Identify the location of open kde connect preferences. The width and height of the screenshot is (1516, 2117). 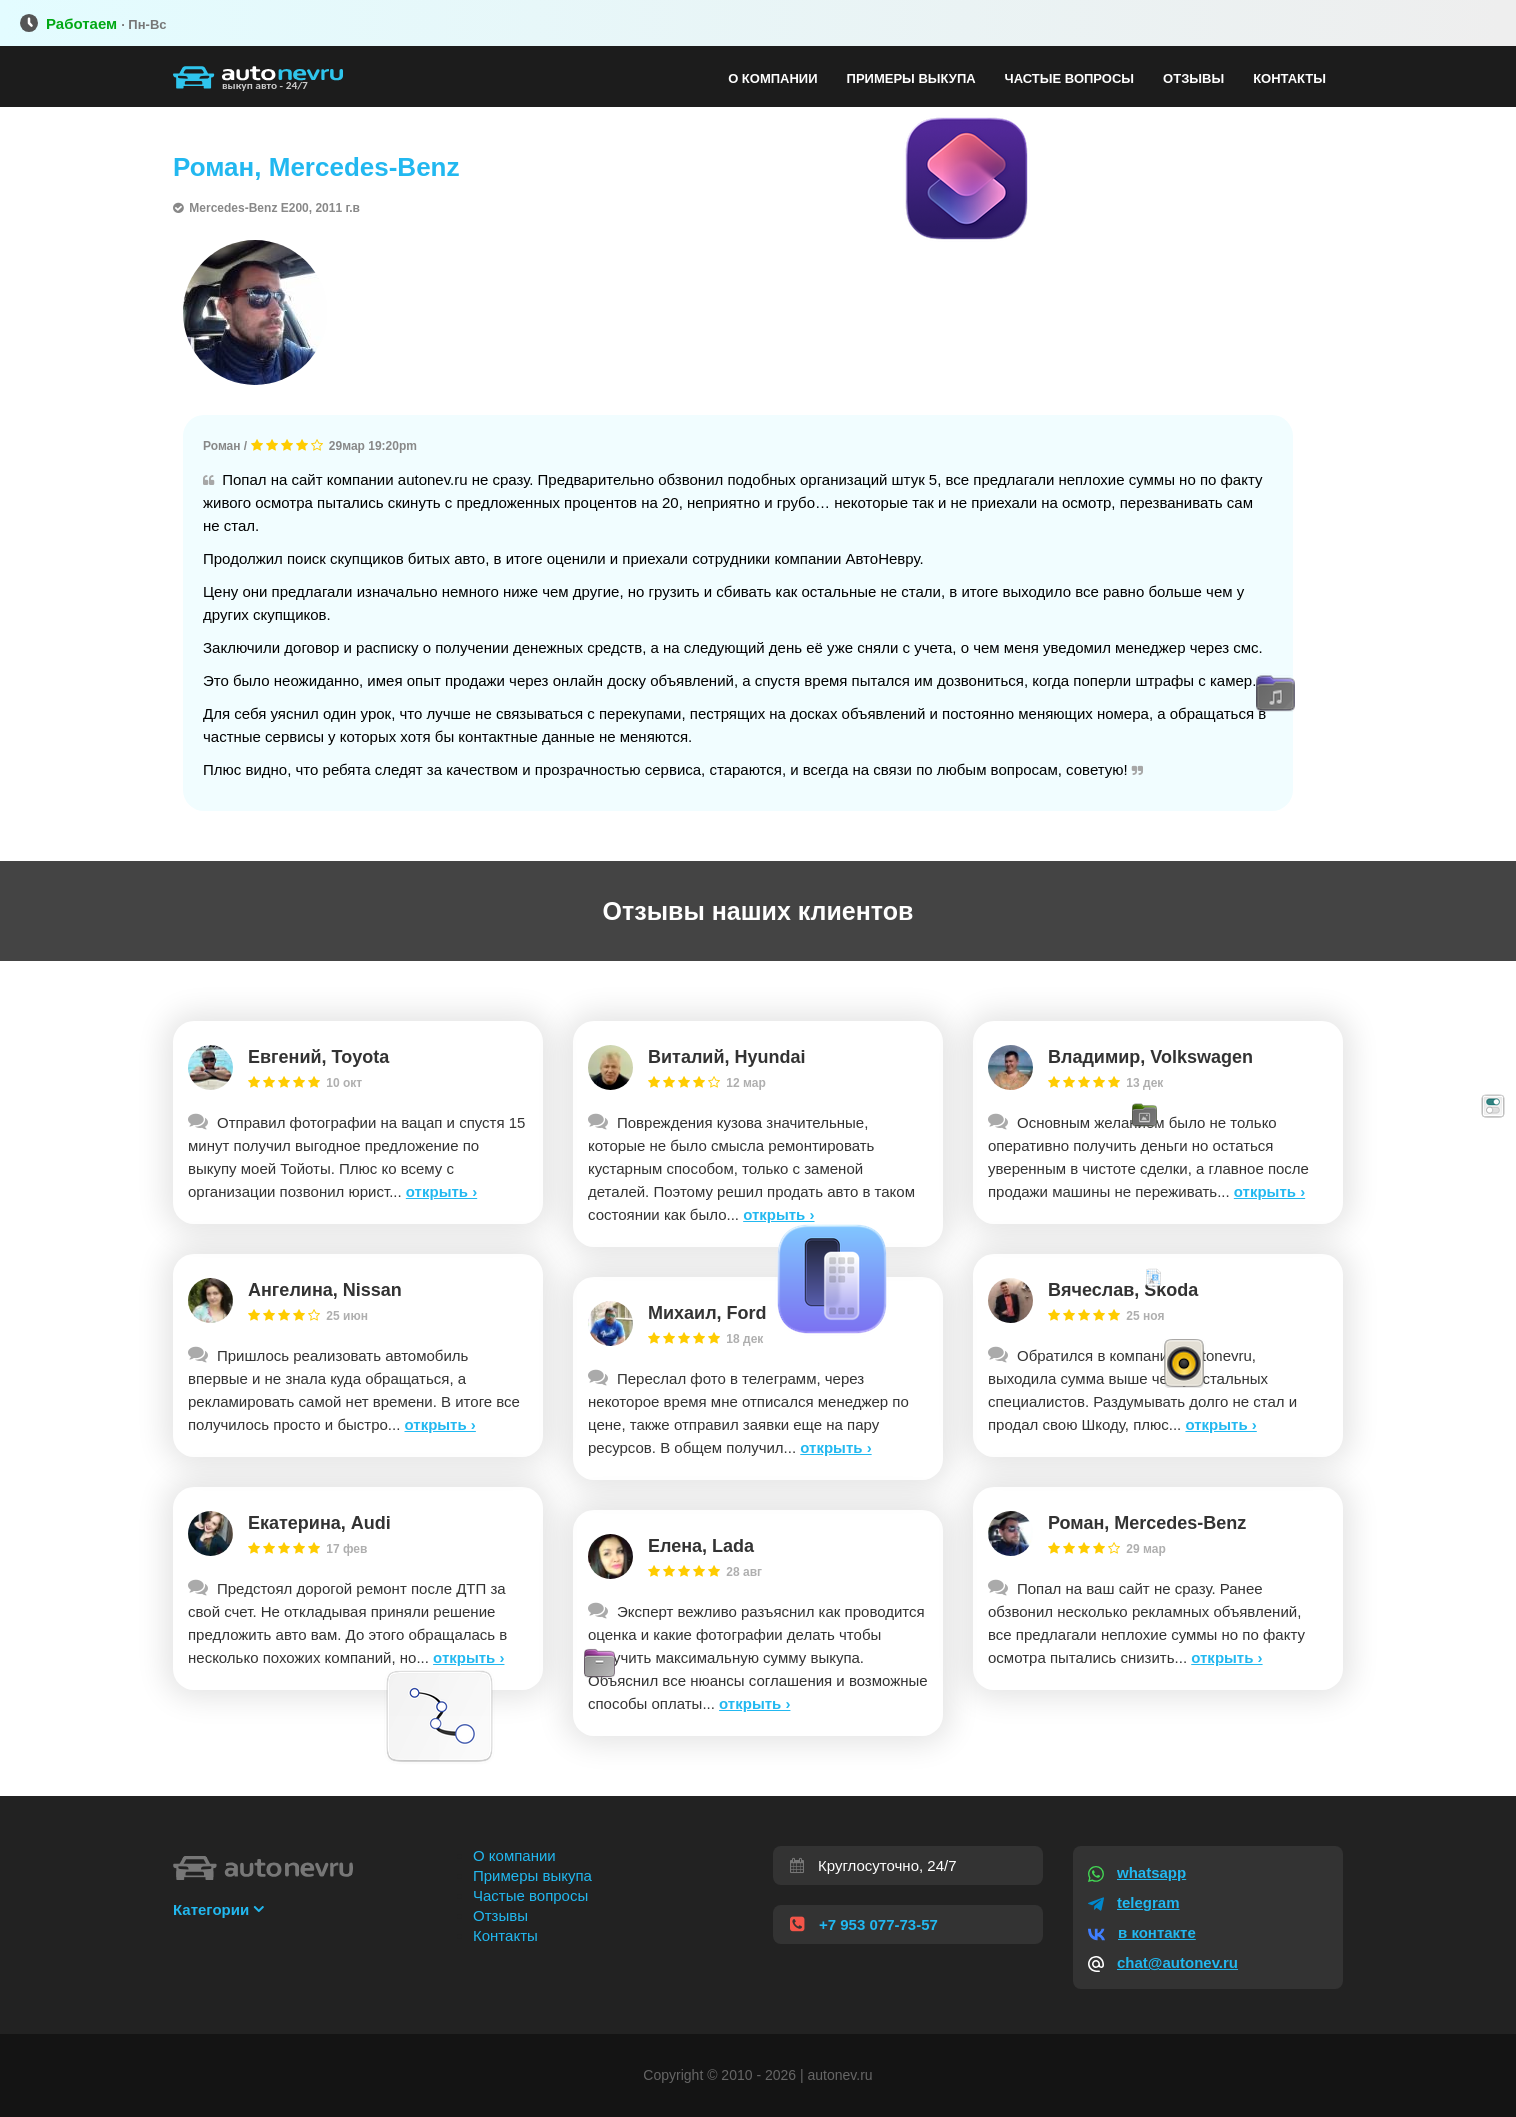
(832, 1279).